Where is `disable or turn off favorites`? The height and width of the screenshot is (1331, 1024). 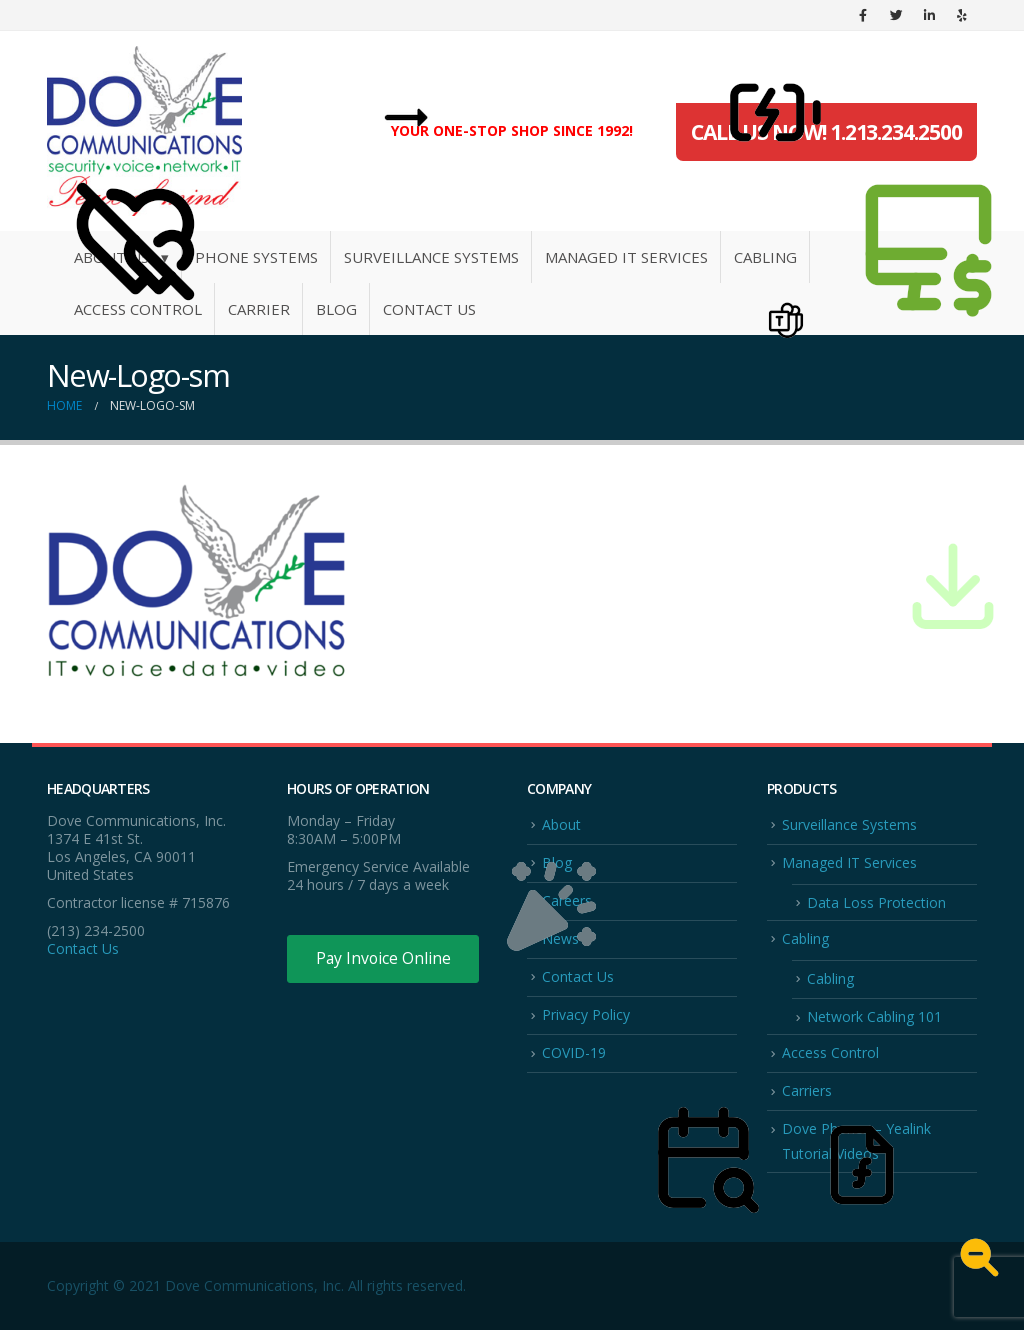 disable or turn off favorites is located at coordinates (135, 241).